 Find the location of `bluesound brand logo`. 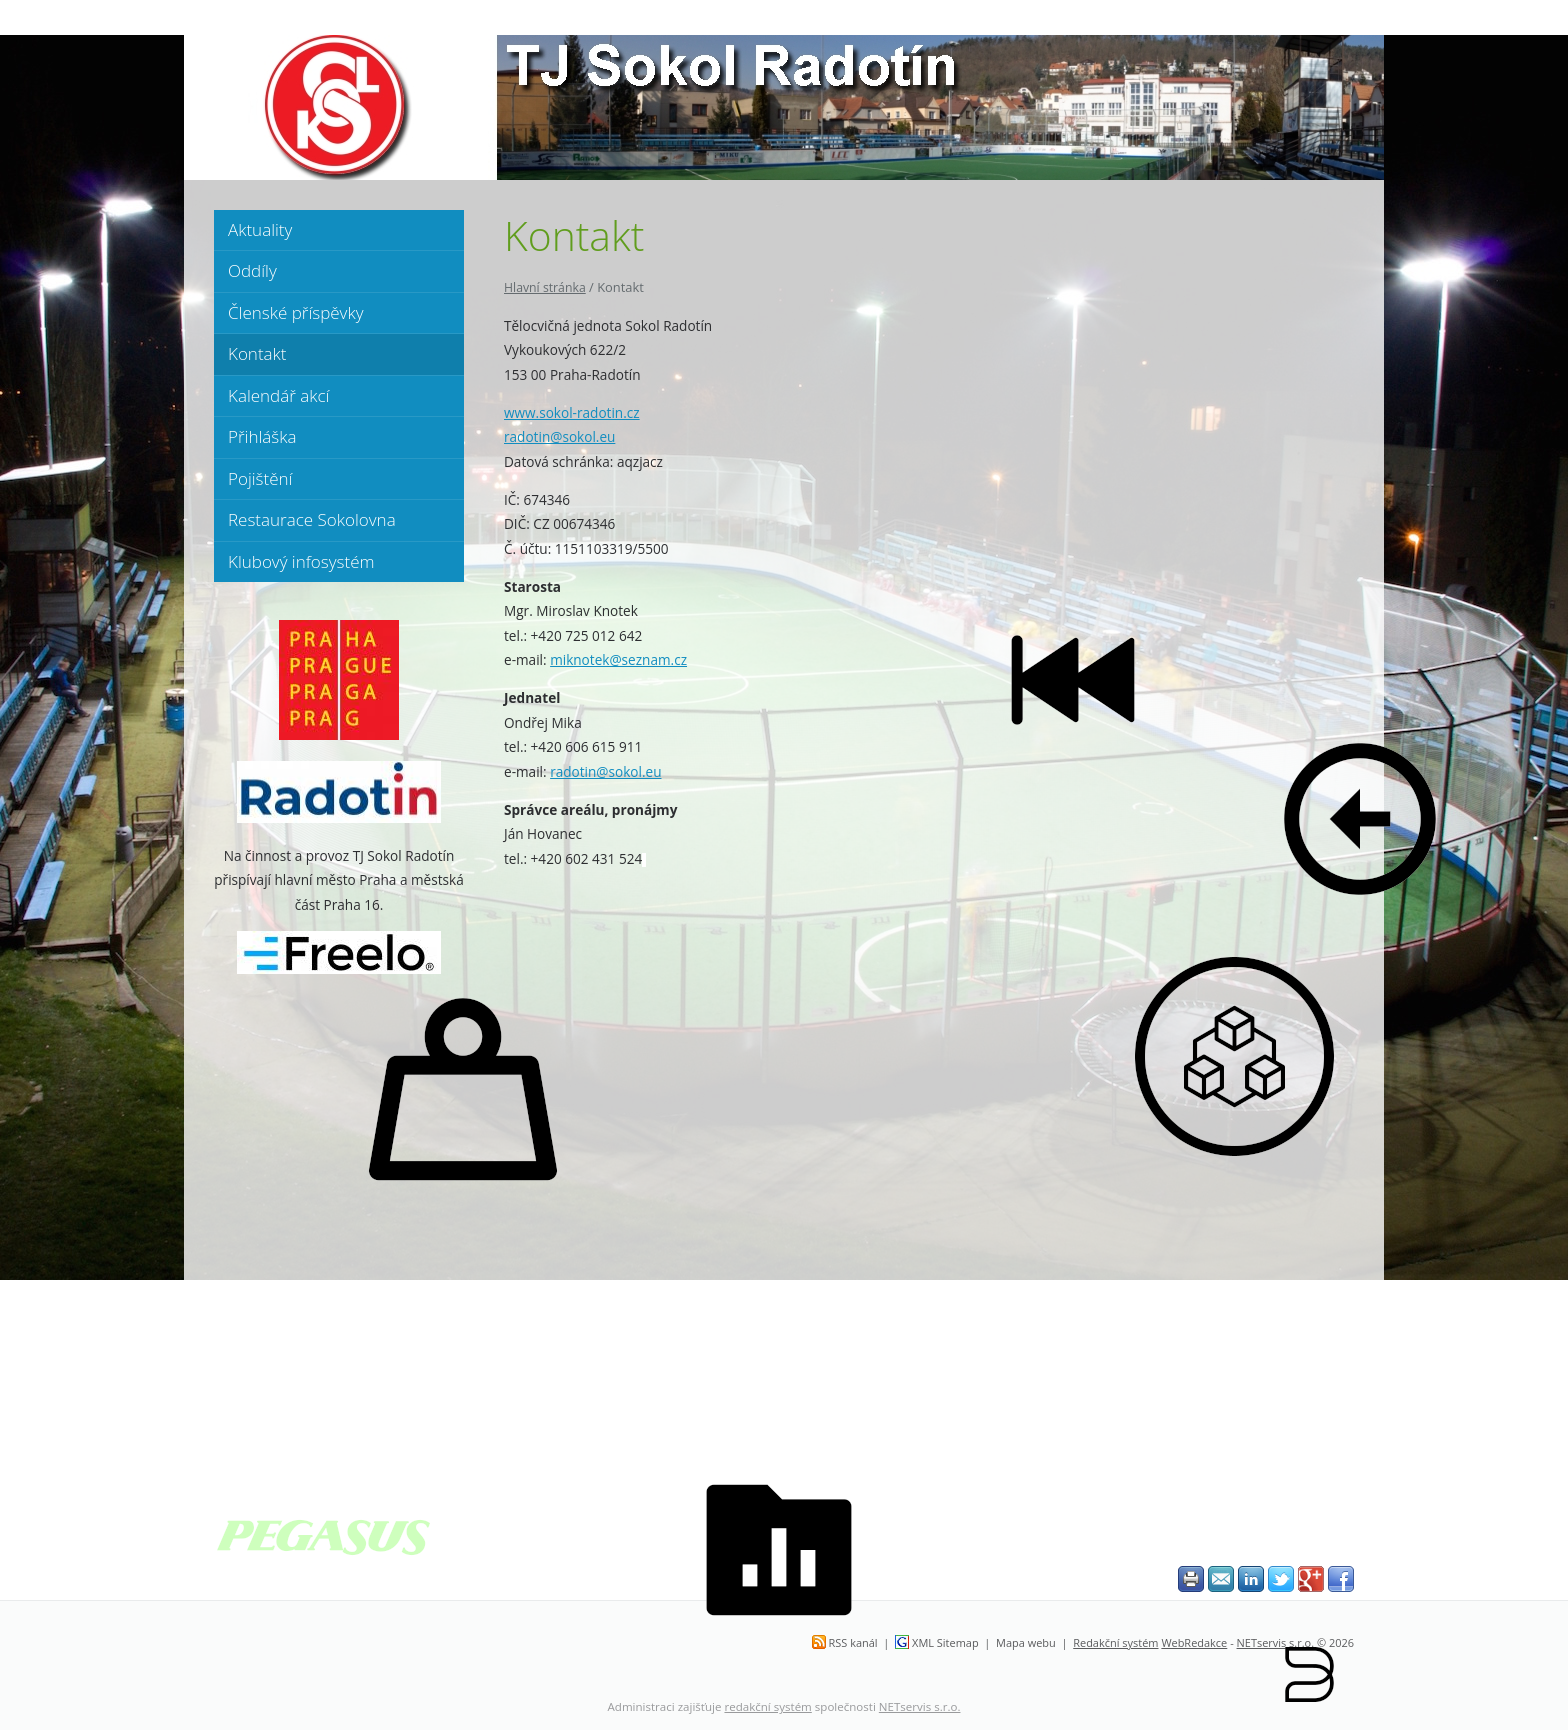

bluesound brand logo is located at coordinates (1309, 1674).